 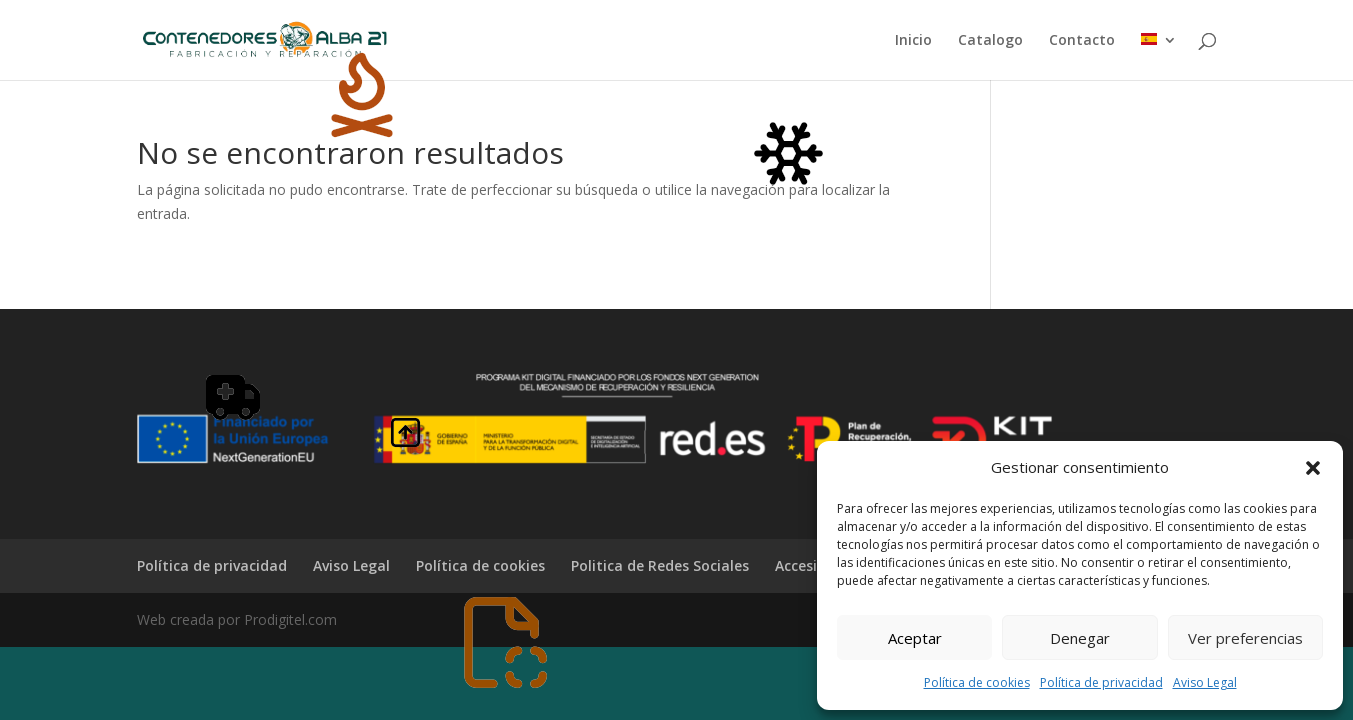 I want to click on activate cooling or air conditioning mode, so click(x=788, y=153).